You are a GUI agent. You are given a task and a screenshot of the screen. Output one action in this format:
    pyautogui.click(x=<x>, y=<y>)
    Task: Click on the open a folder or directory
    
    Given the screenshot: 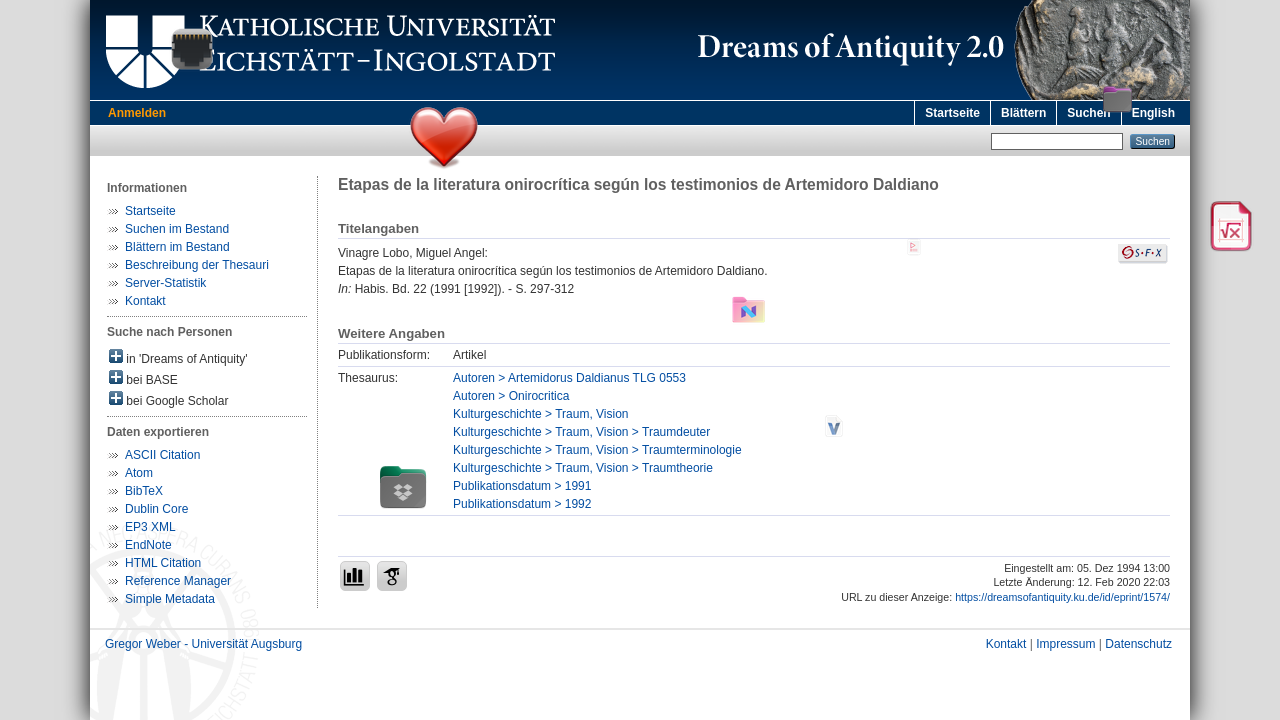 What is the action you would take?
    pyautogui.click(x=1117, y=98)
    